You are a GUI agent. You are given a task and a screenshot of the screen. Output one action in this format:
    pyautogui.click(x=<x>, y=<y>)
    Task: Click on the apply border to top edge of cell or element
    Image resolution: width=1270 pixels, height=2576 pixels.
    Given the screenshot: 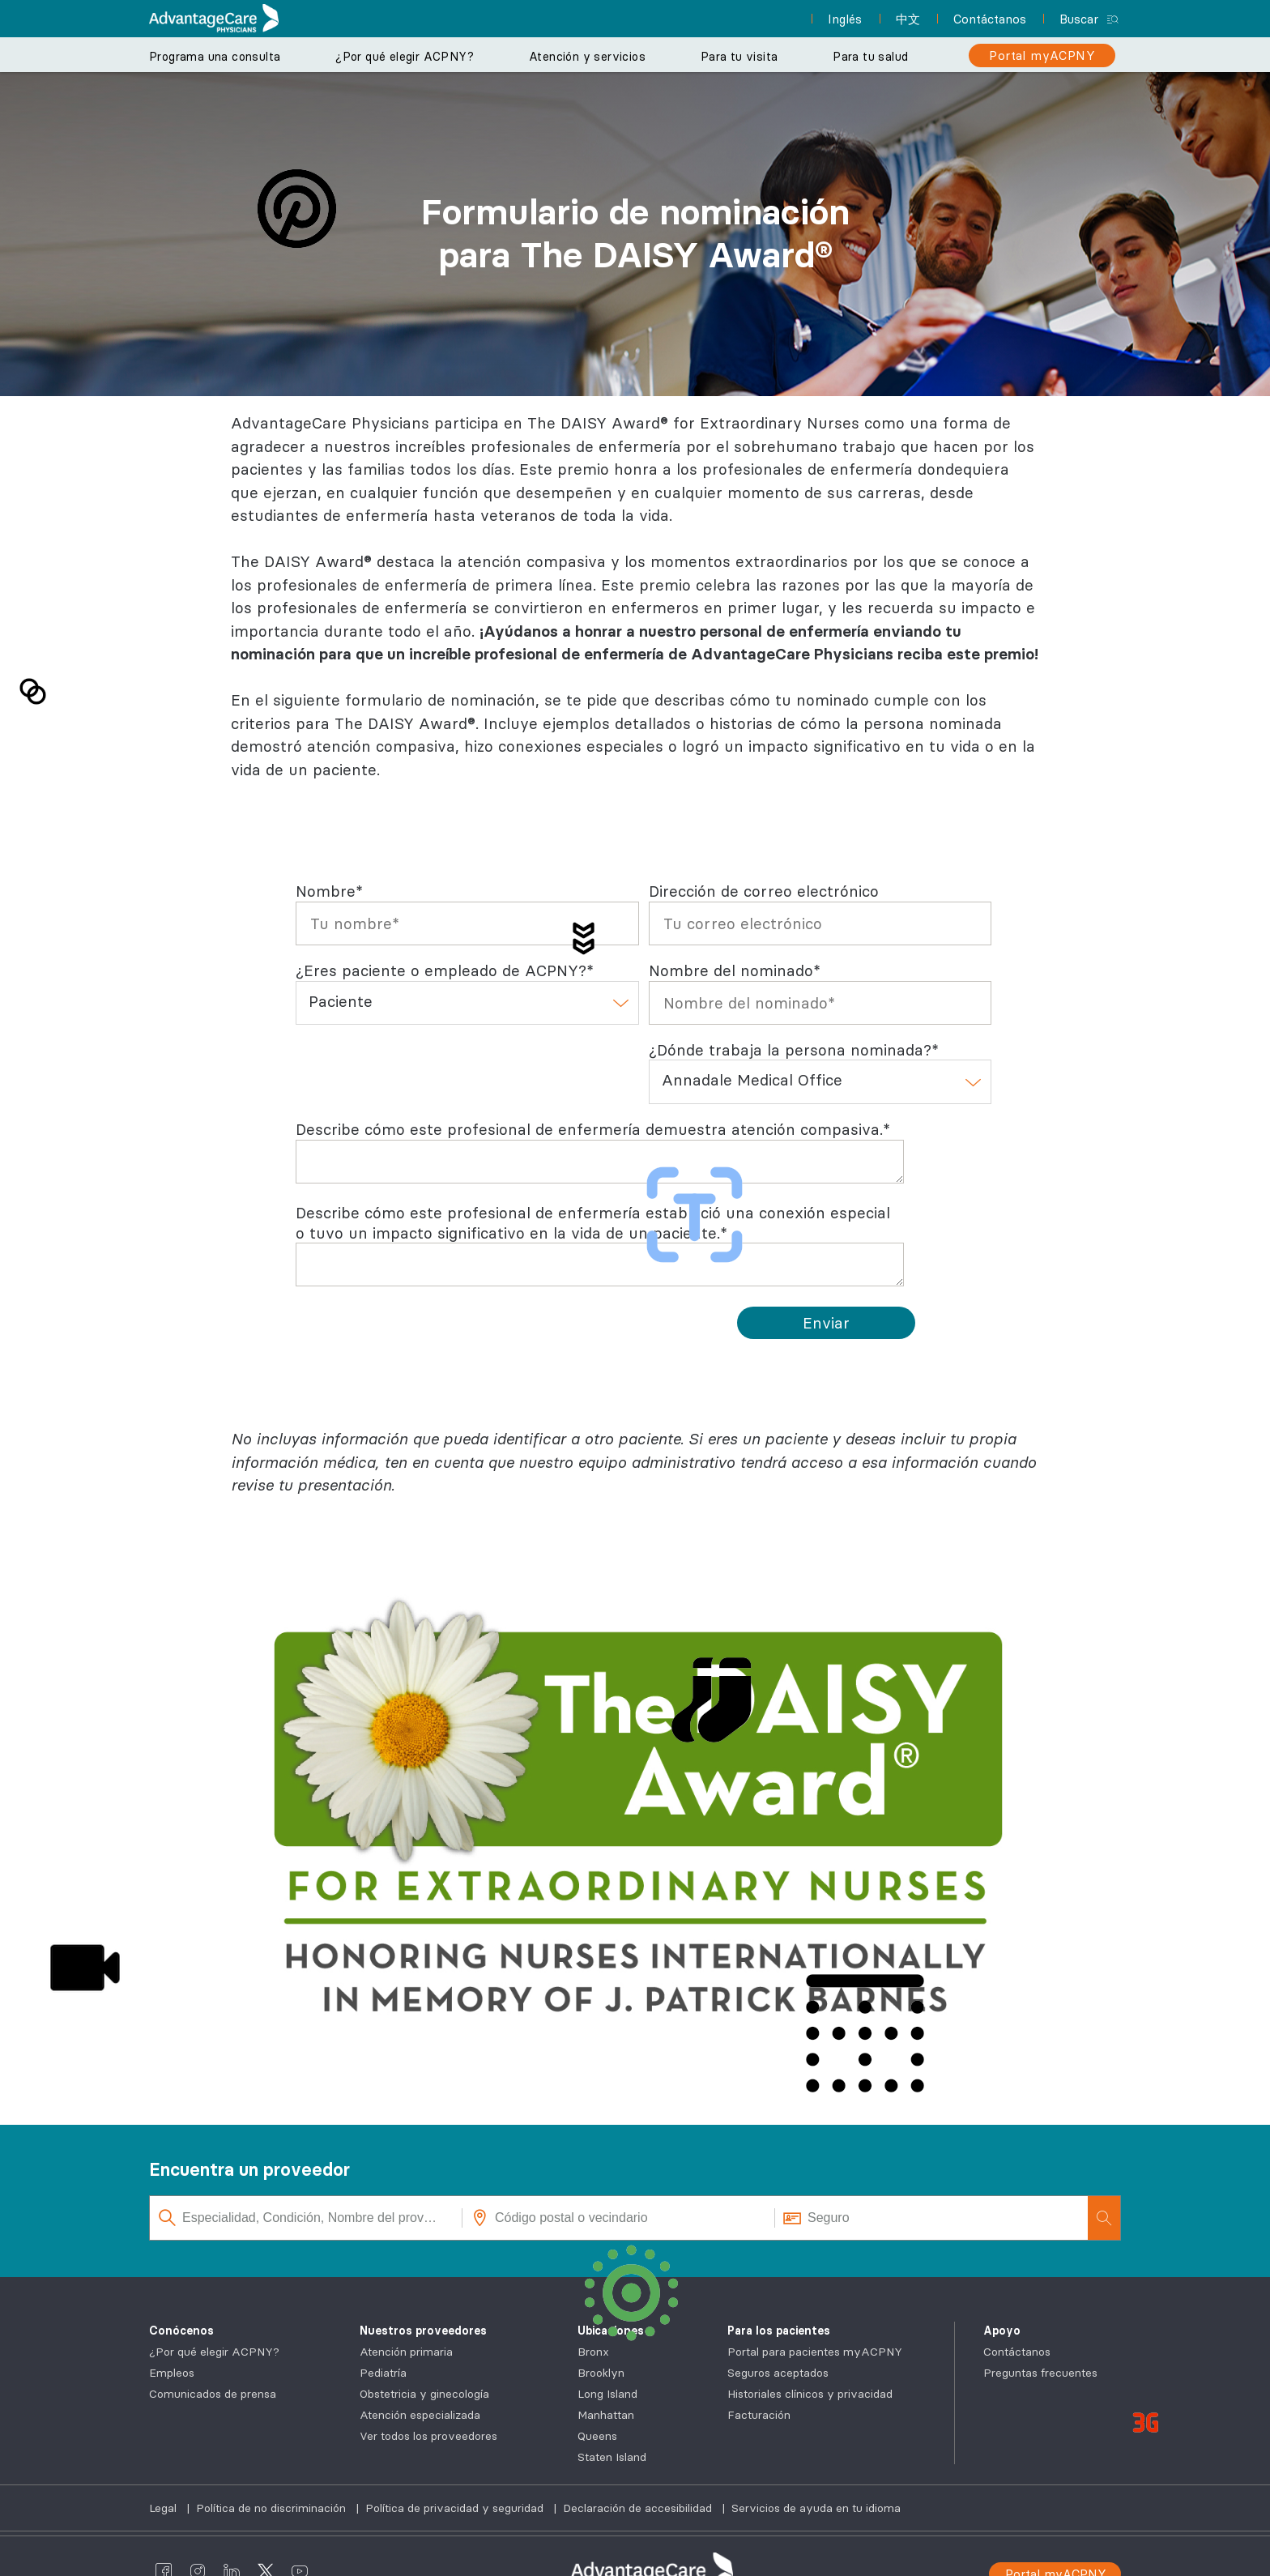 What is the action you would take?
    pyautogui.click(x=865, y=2033)
    